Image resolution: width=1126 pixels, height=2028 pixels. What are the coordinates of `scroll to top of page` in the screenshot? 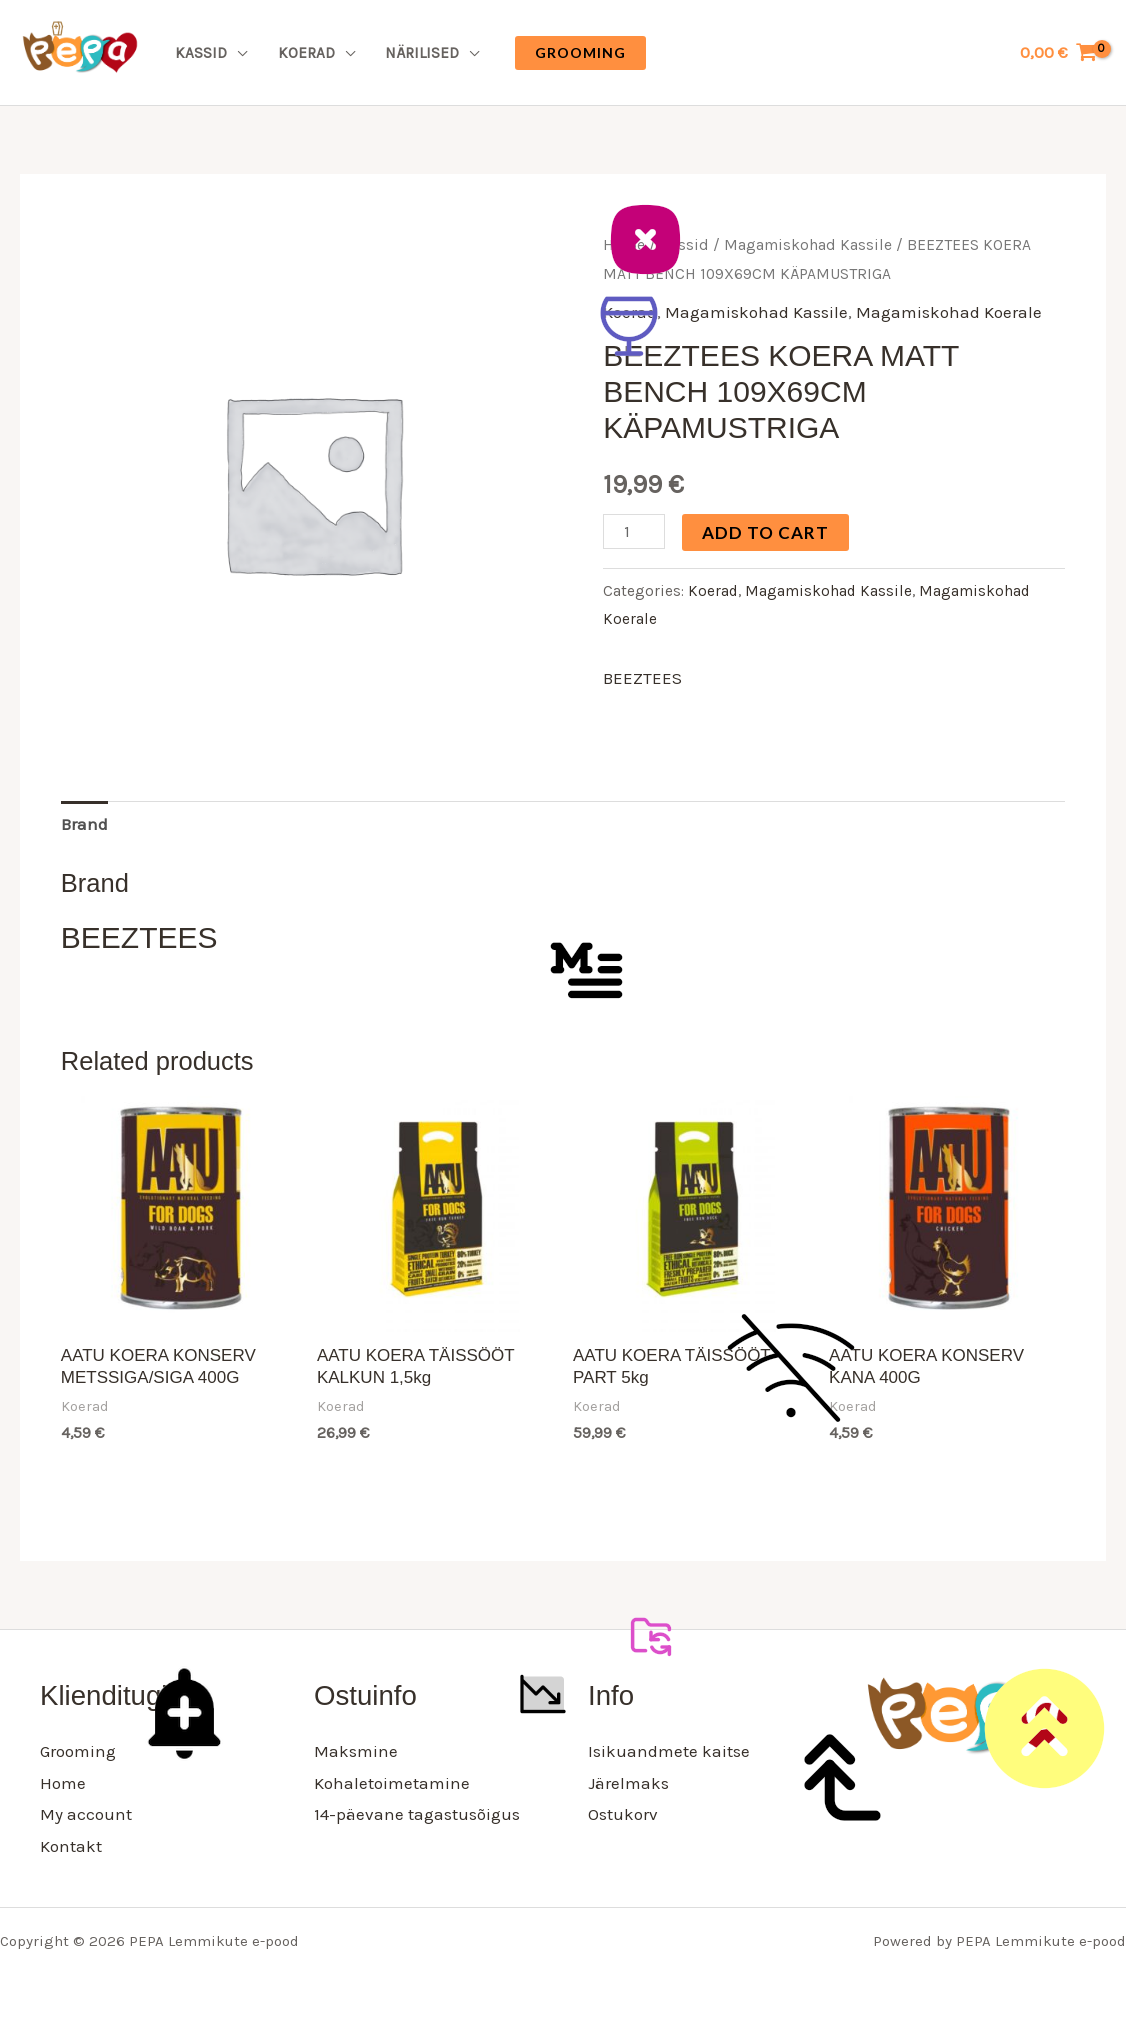 It's located at (1044, 1728).